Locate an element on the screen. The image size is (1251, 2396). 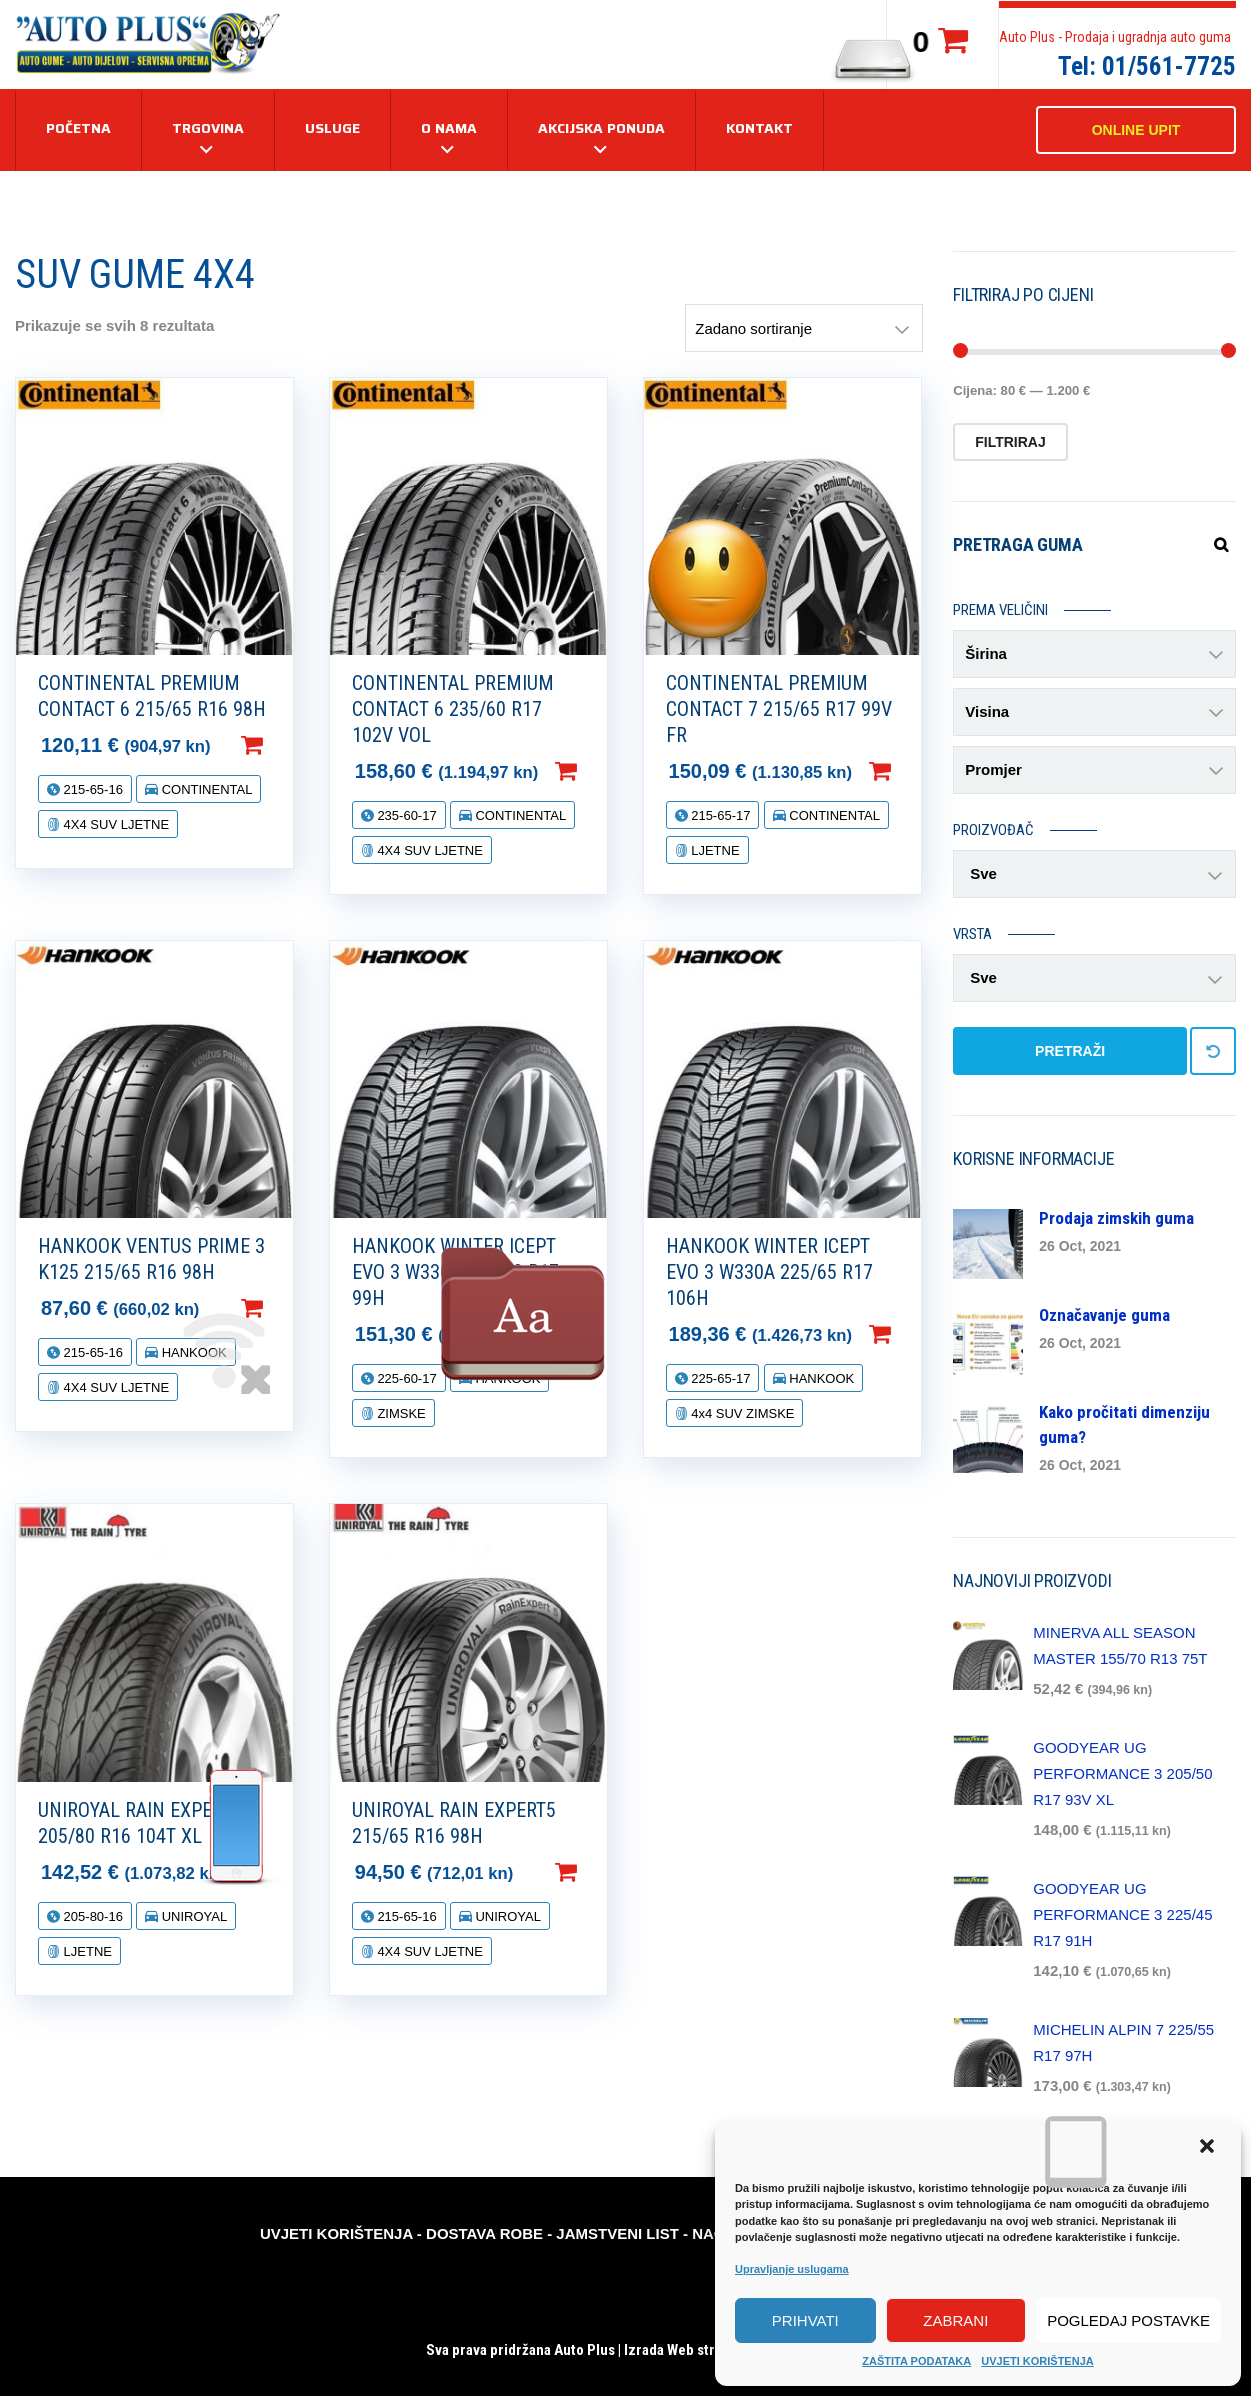
indicates no wireless network connection is located at coordinates (224, 1348).